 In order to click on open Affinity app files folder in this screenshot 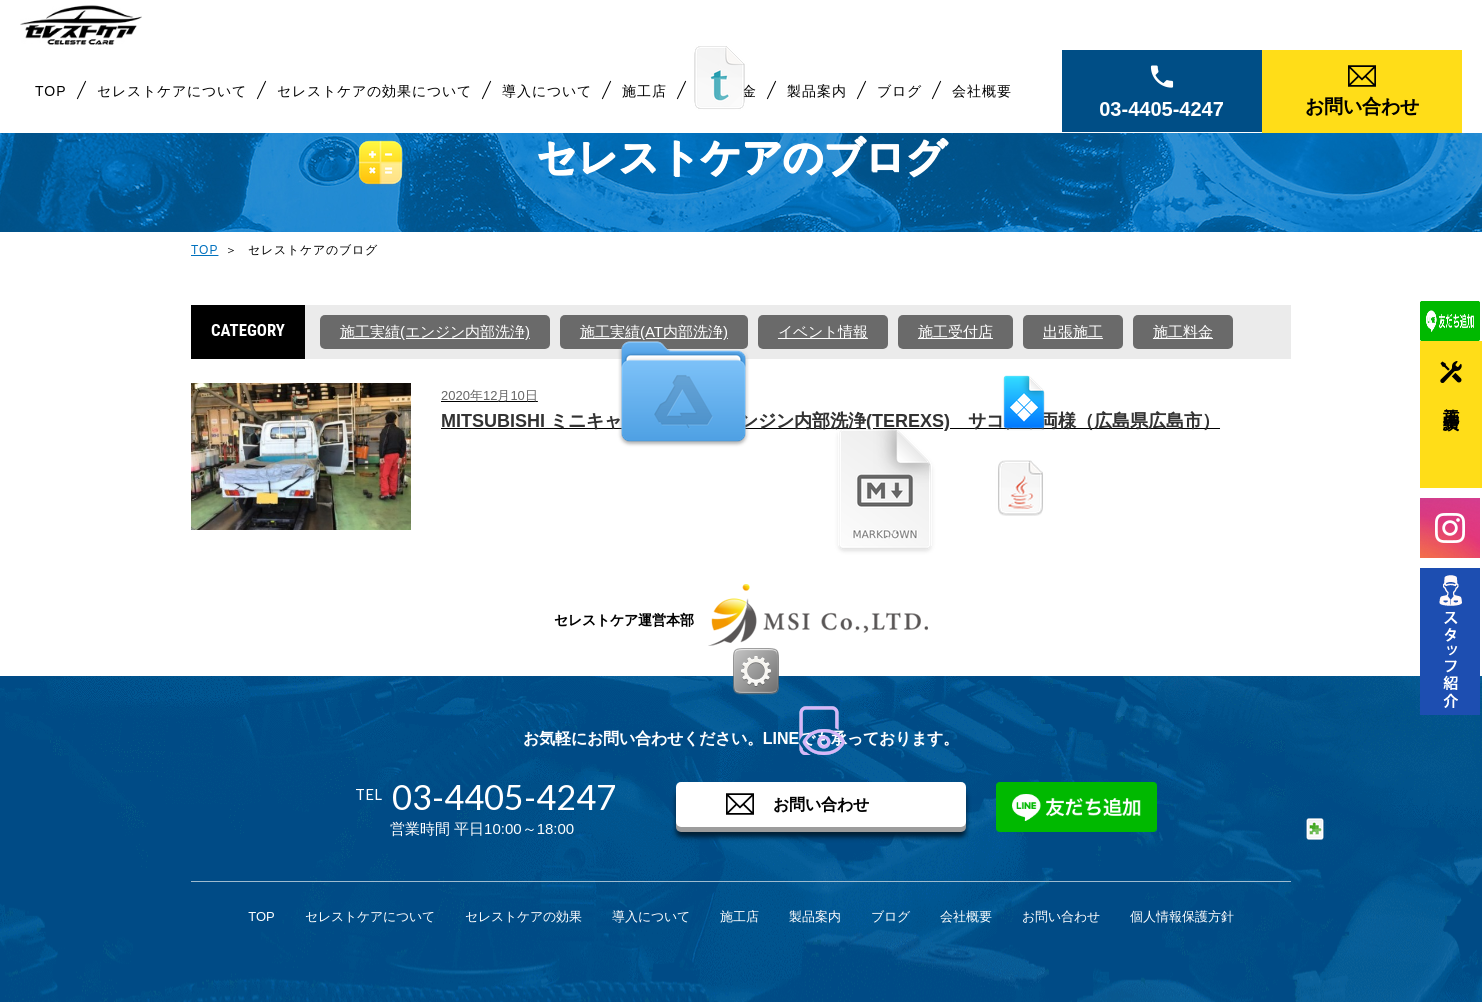, I will do `click(683, 391)`.